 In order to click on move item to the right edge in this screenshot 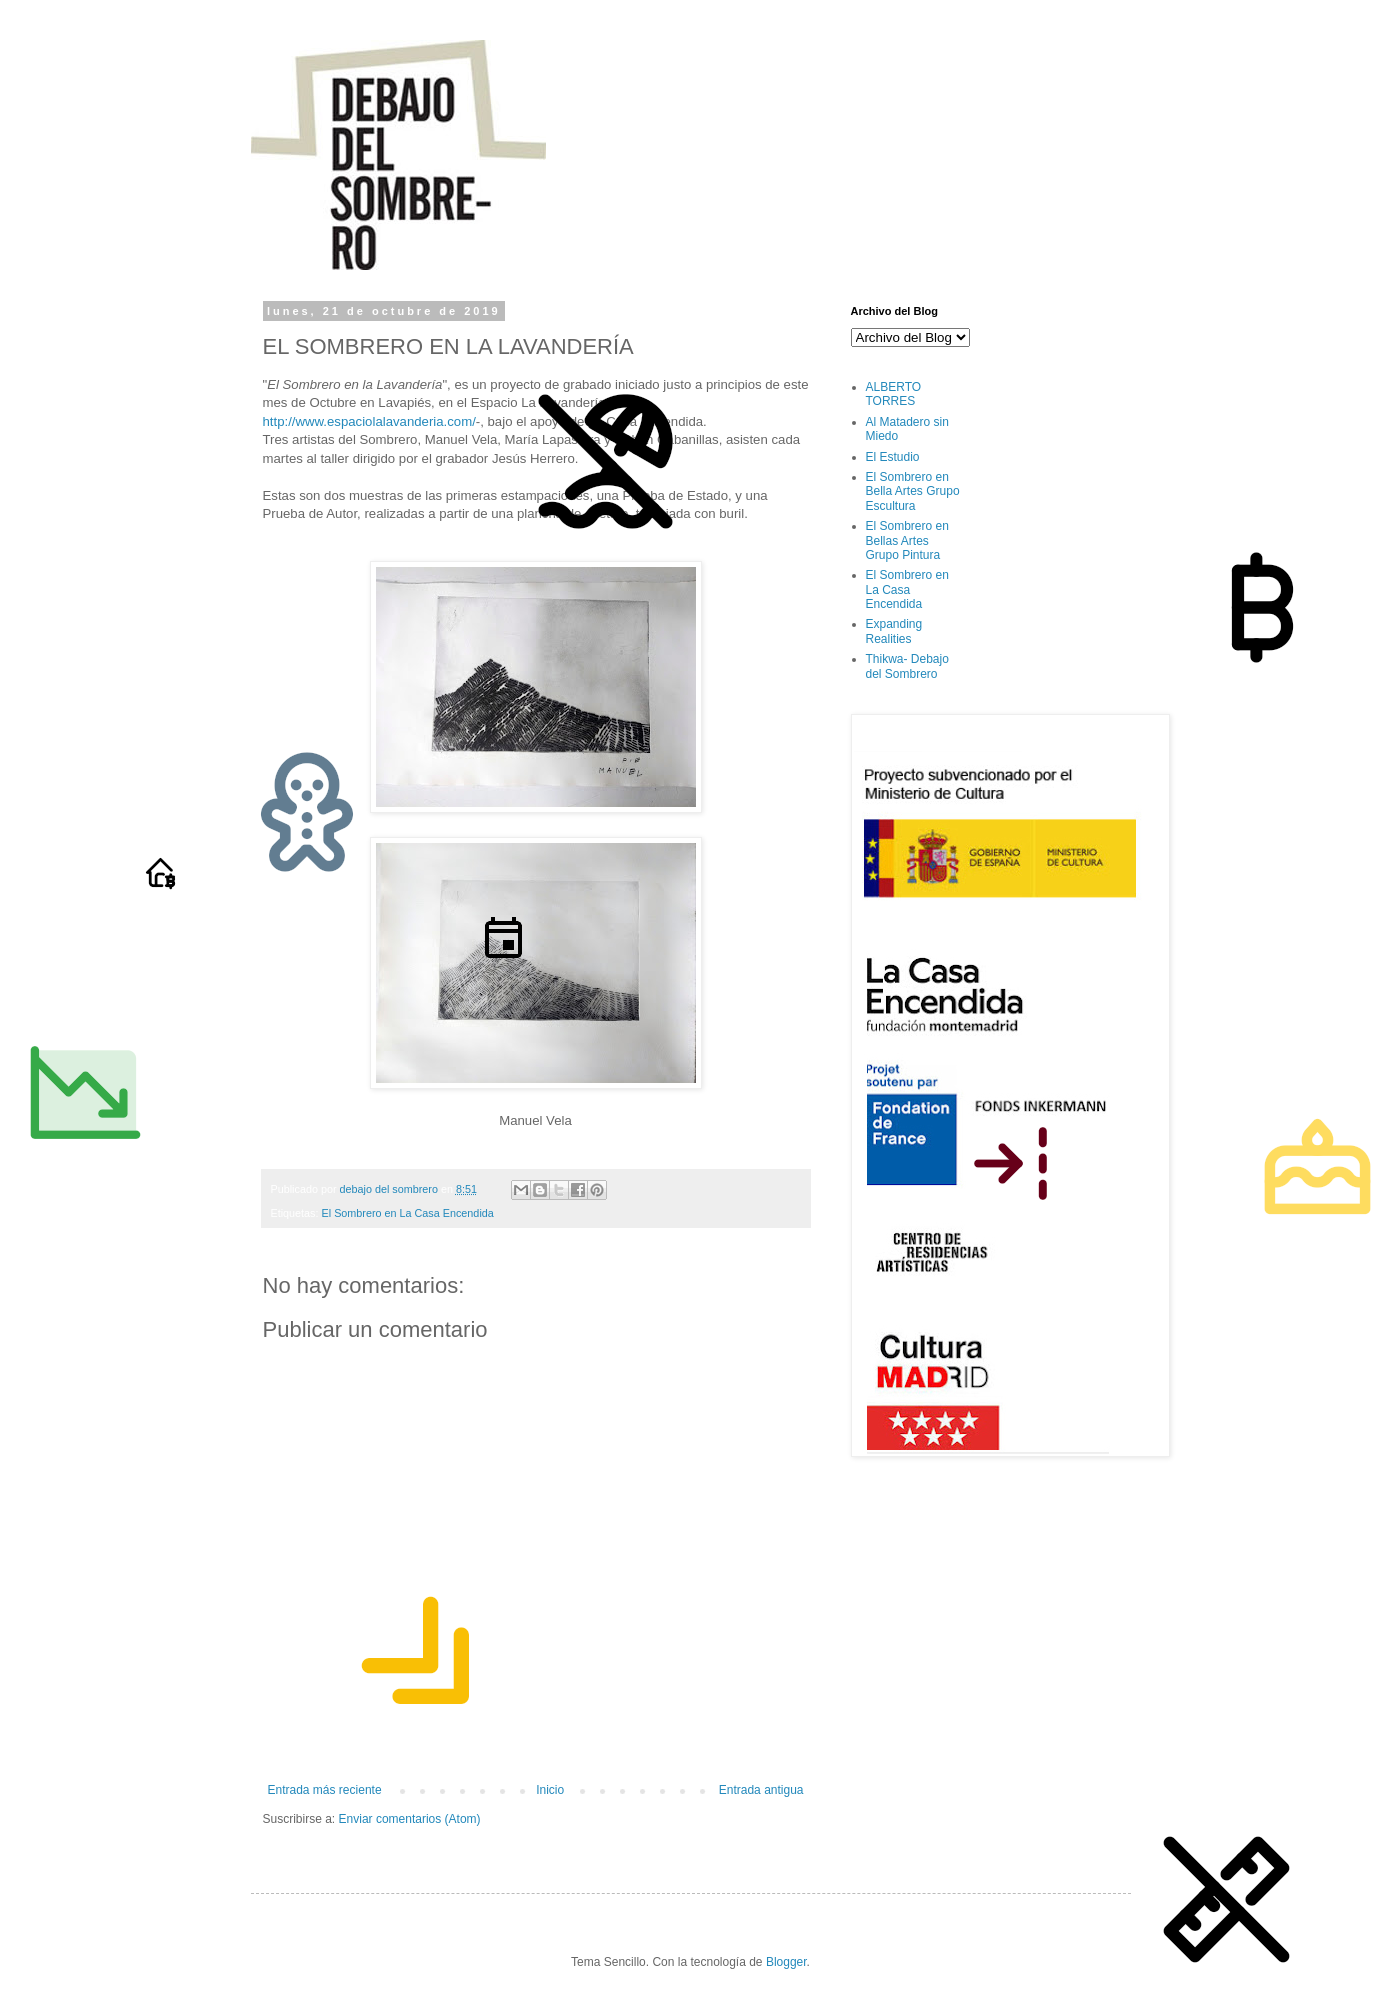, I will do `click(1010, 1163)`.